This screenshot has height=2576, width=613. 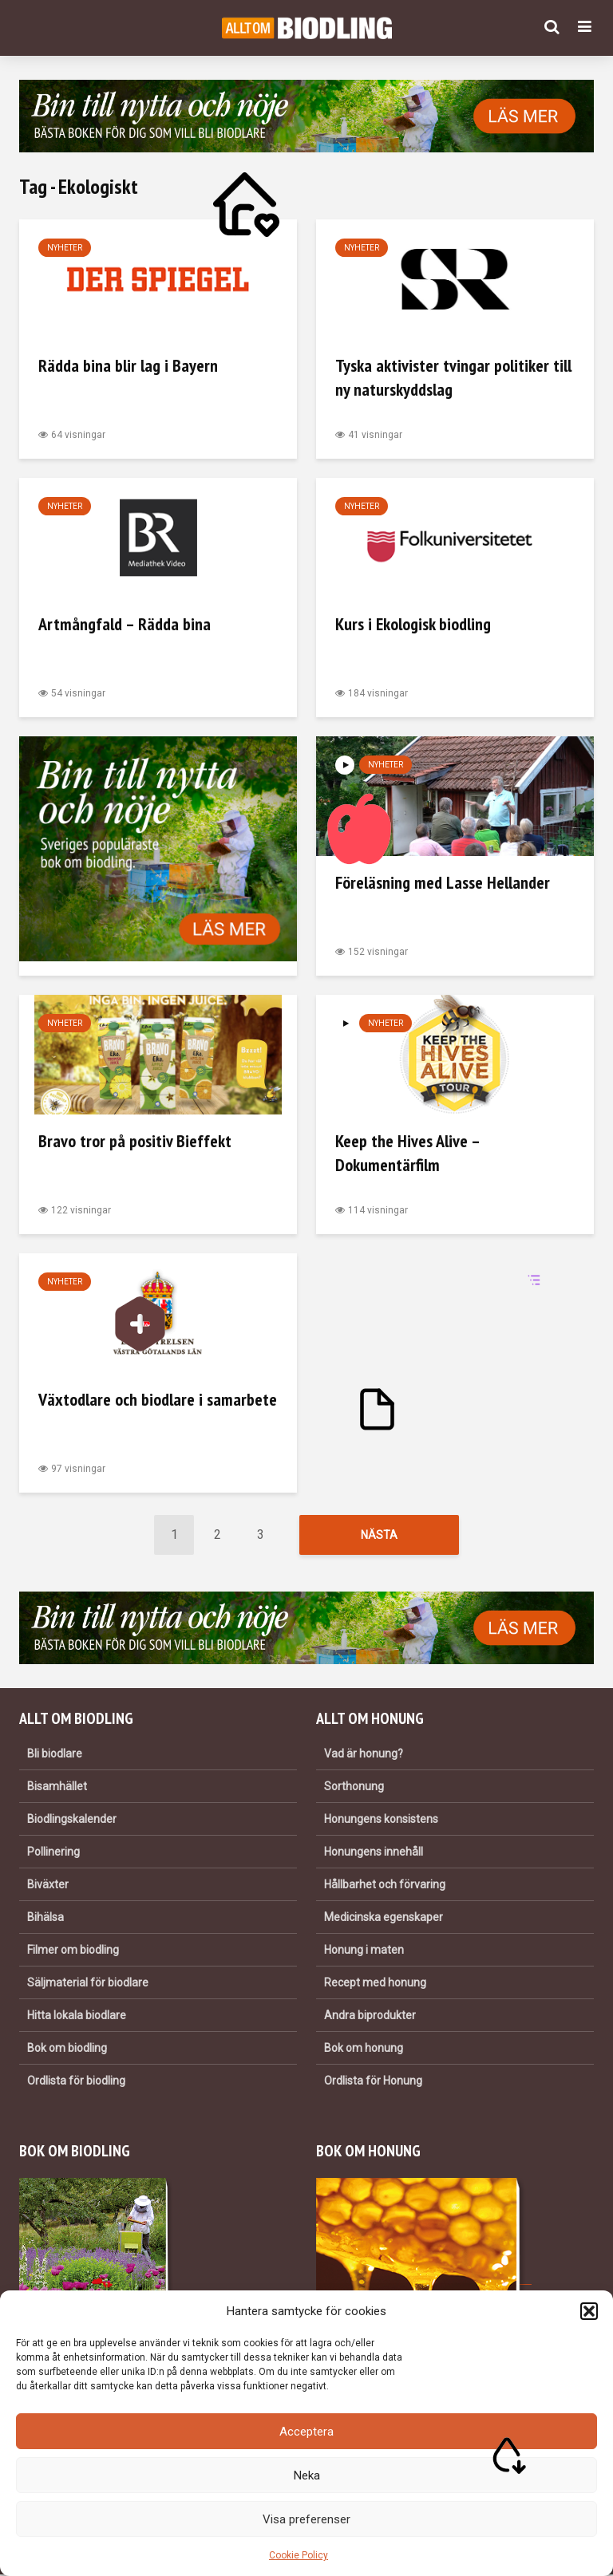 What do you see at coordinates (359, 829) in the screenshot?
I see `access health or nutrition tracking features` at bounding box center [359, 829].